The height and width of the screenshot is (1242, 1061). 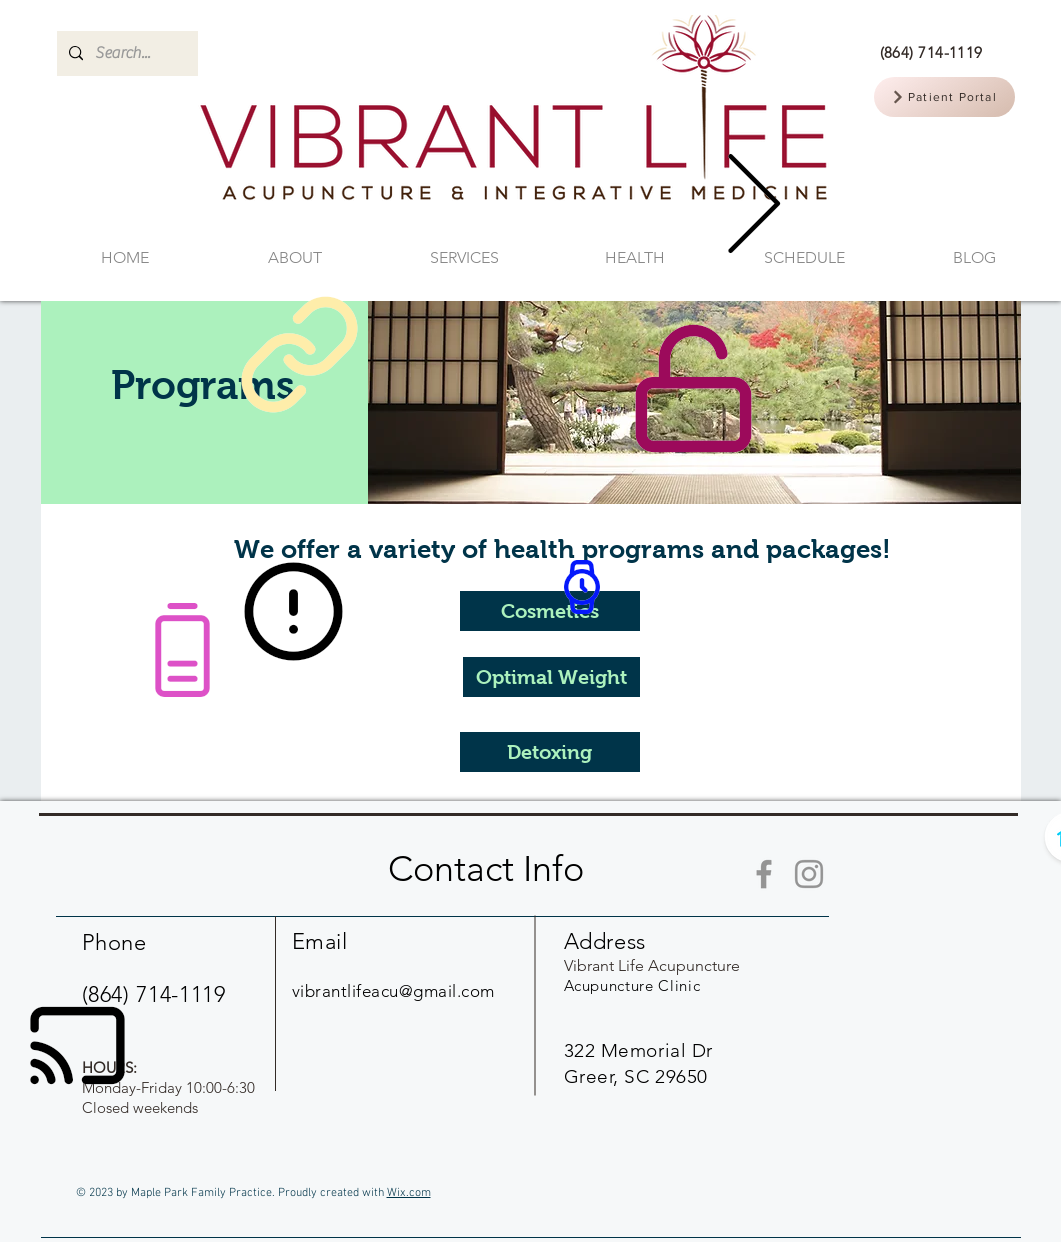 I want to click on indicates a warning or alert message, so click(x=293, y=611).